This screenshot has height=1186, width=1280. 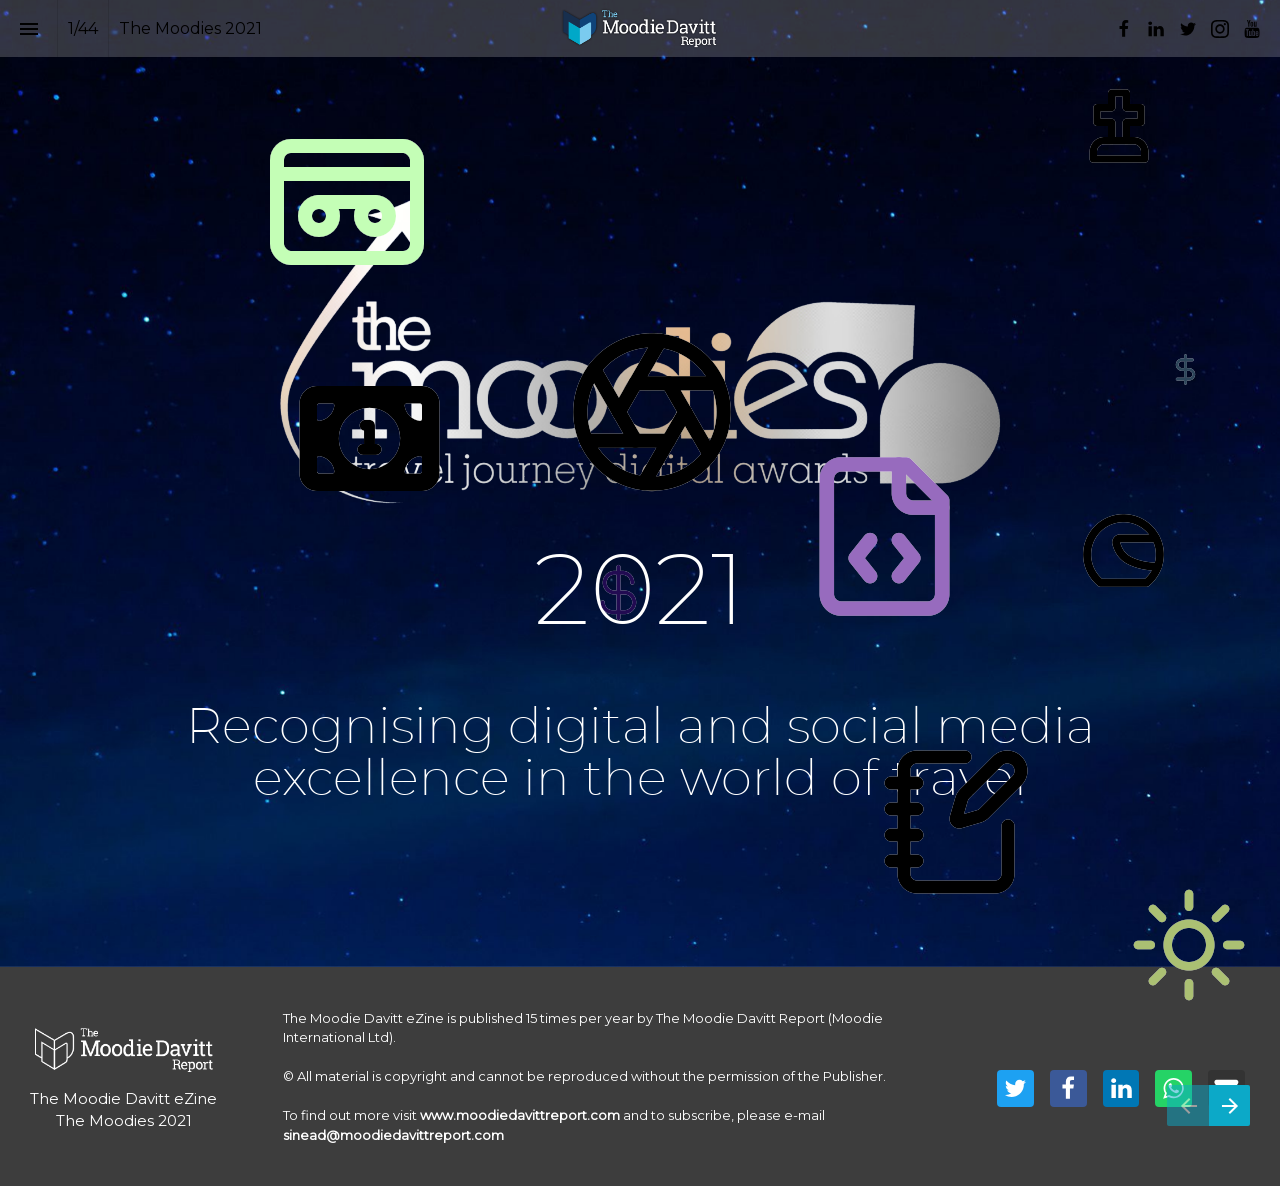 What do you see at coordinates (369, 438) in the screenshot?
I see `view payment or billing details` at bounding box center [369, 438].